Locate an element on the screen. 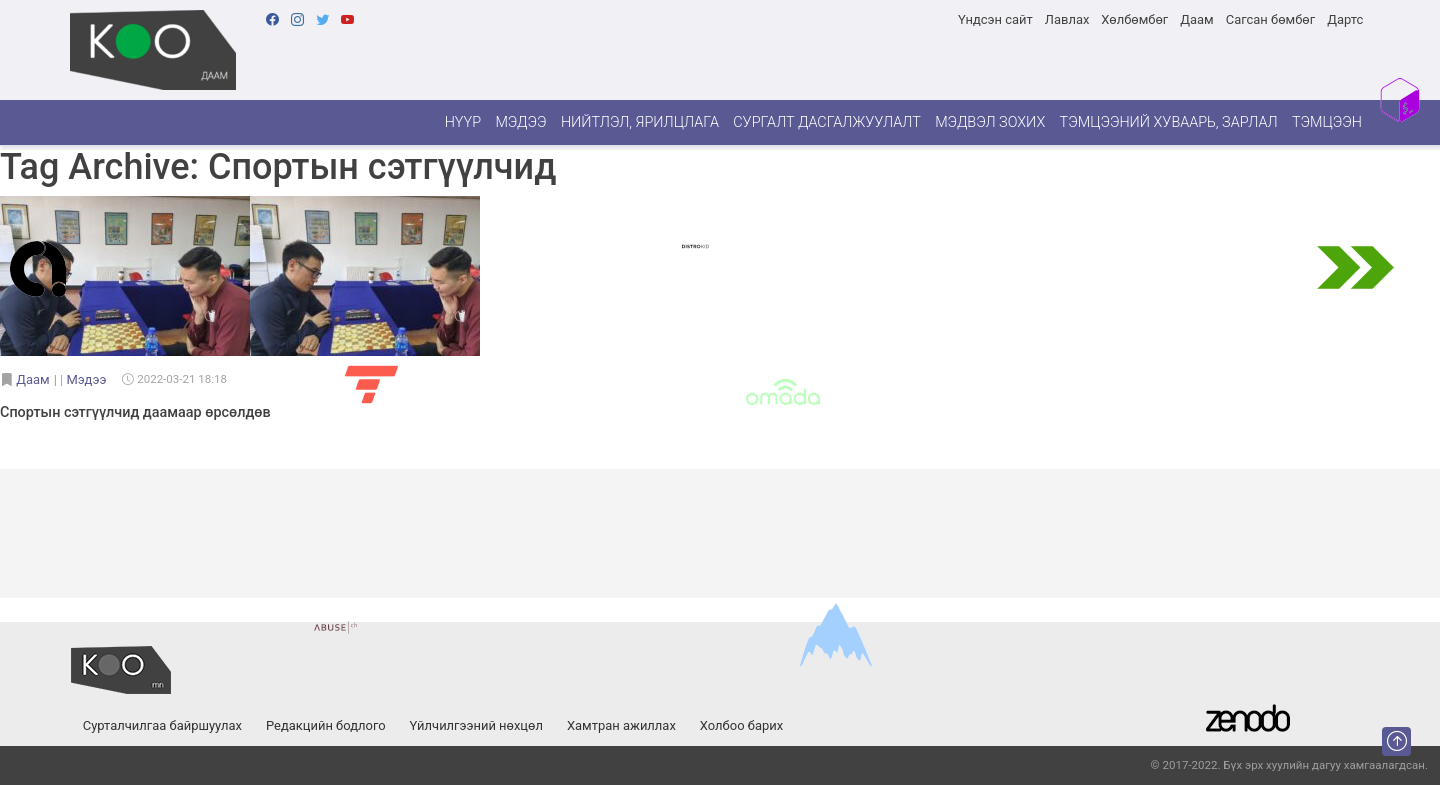  access distrokid music distribution platform is located at coordinates (695, 246).